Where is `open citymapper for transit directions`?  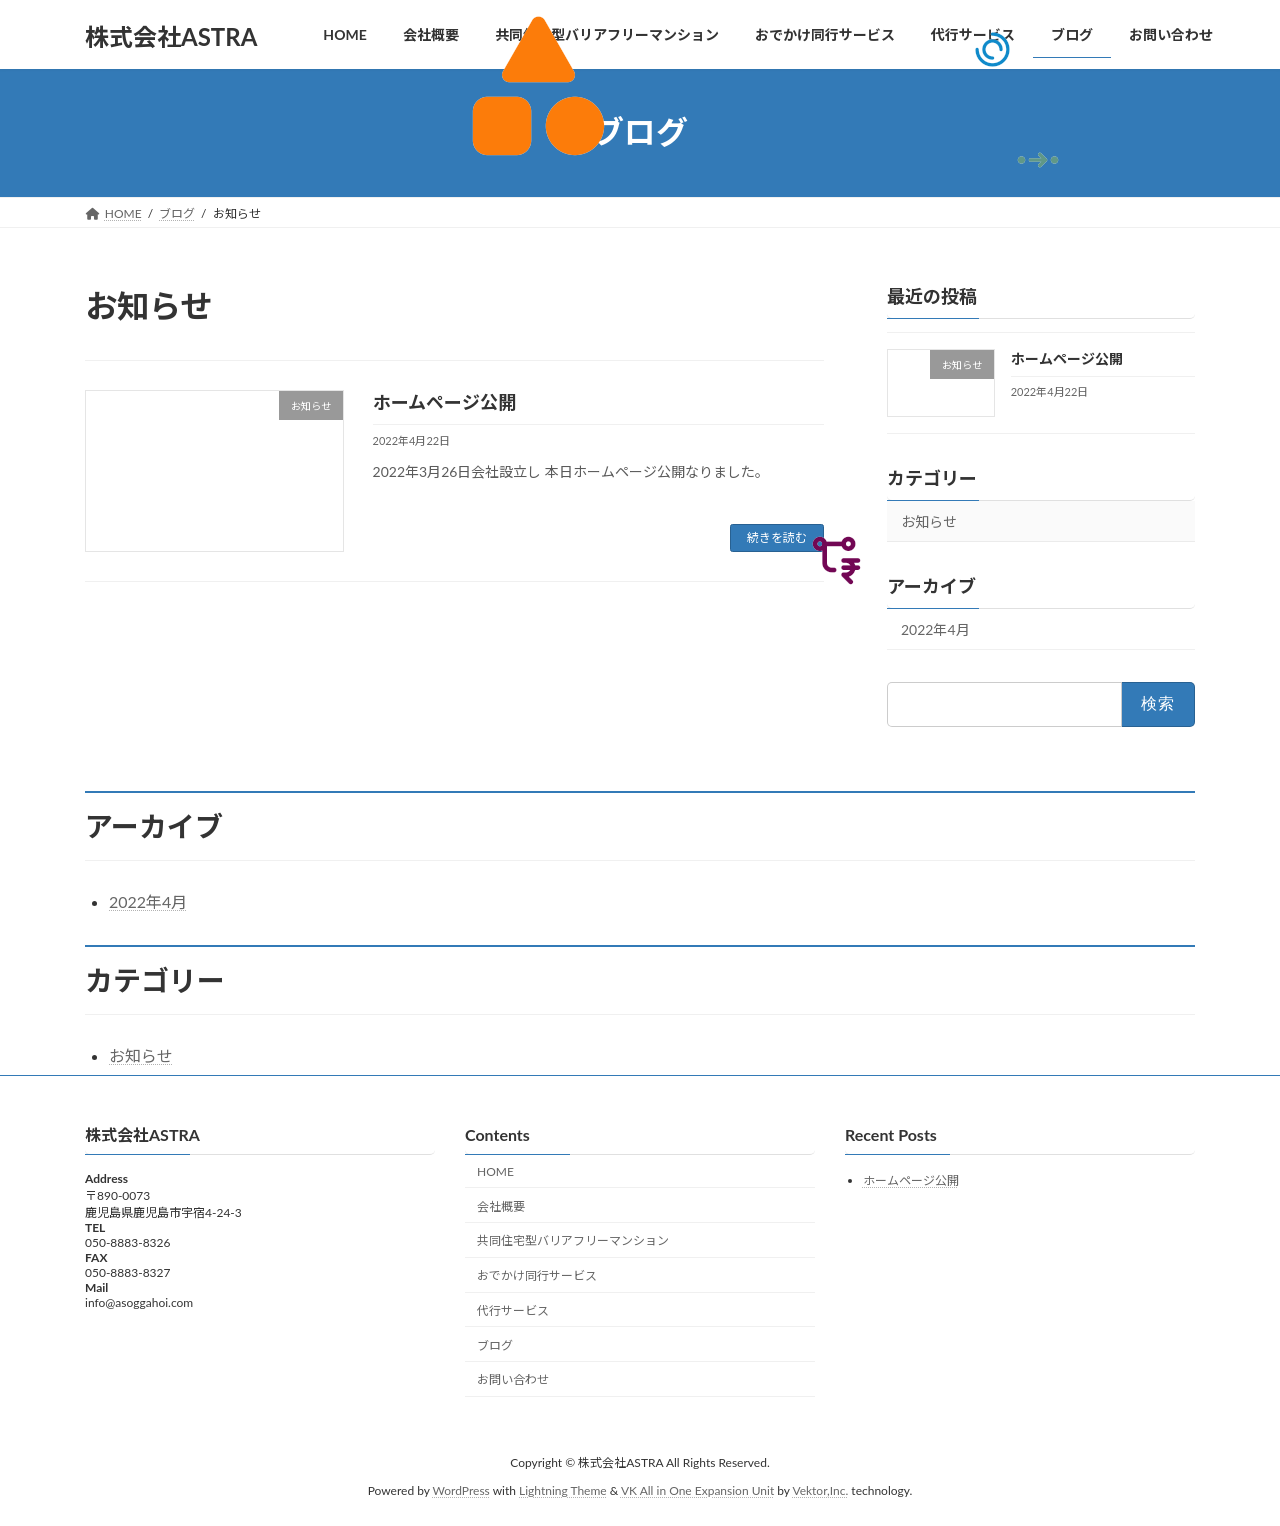
open citymapper for transit directions is located at coordinates (1038, 160).